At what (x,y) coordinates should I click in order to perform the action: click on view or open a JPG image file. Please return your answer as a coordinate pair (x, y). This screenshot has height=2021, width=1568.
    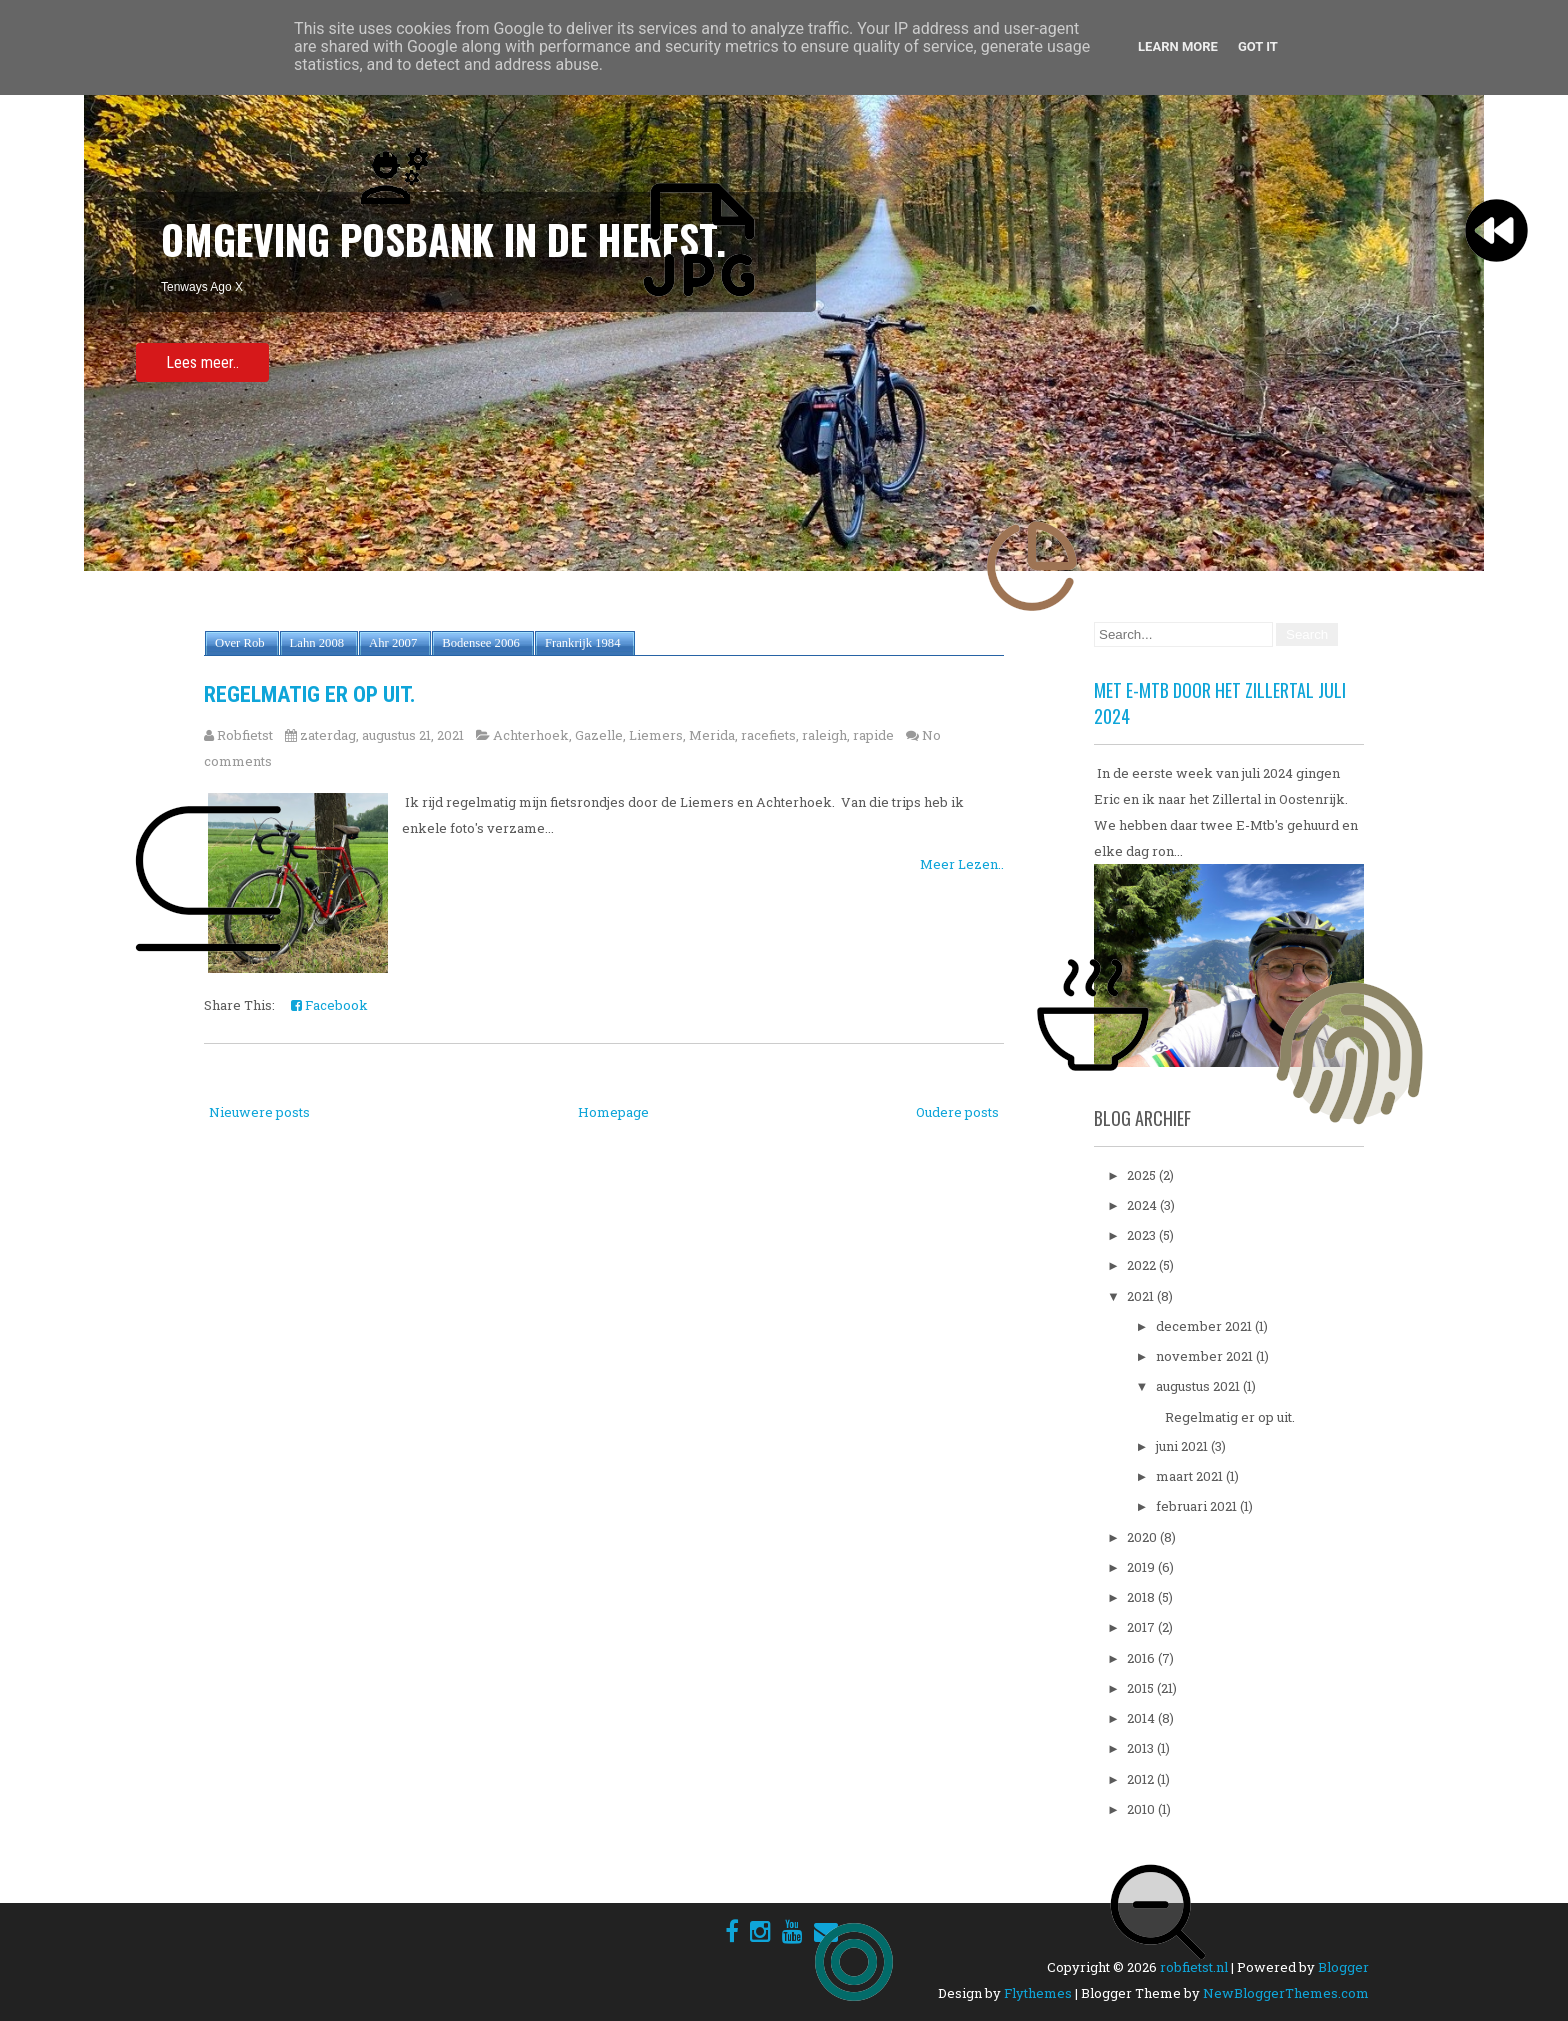
    Looking at the image, I should click on (702, 244).